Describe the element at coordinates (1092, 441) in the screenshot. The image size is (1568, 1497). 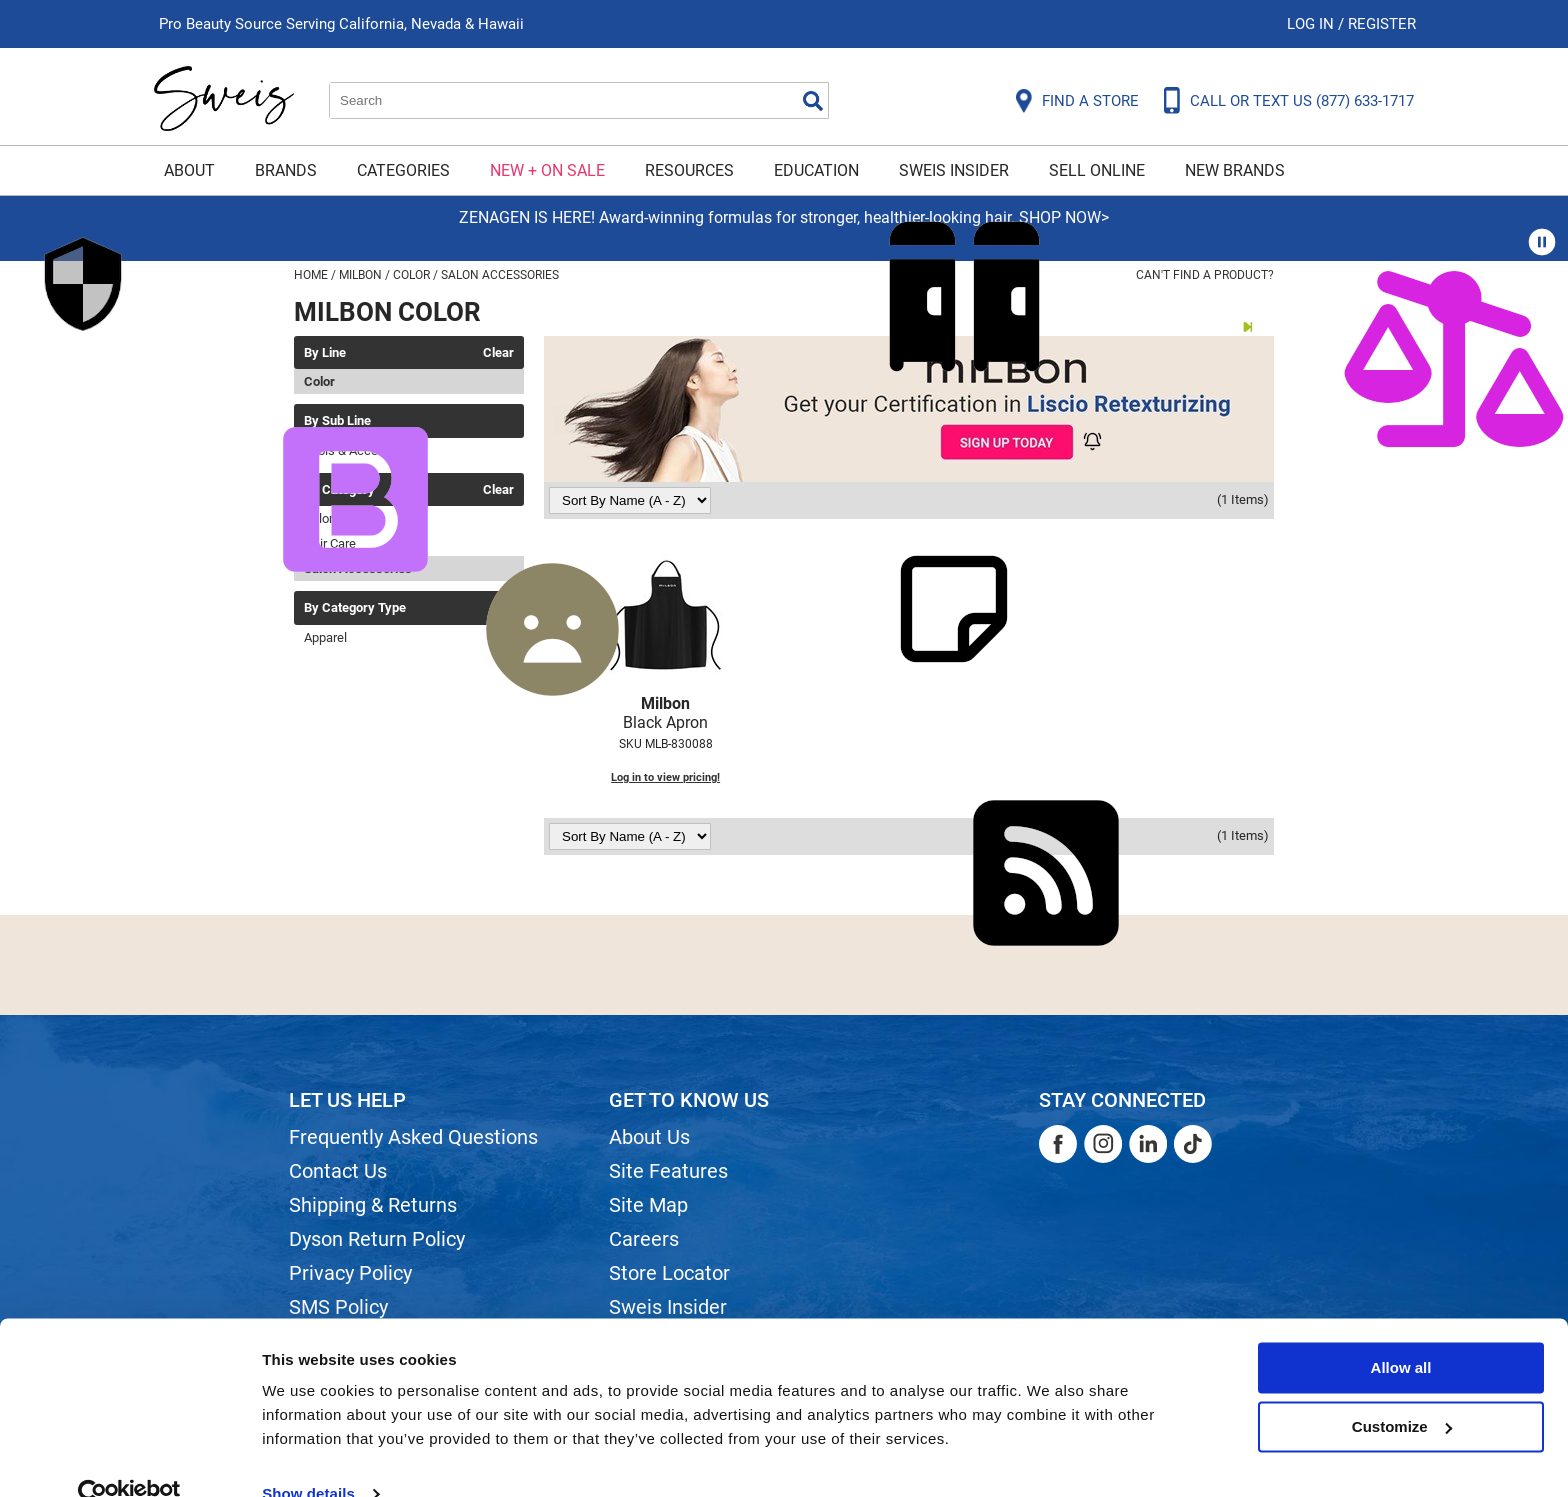
I see `indicates an active notification or alert` at that location.